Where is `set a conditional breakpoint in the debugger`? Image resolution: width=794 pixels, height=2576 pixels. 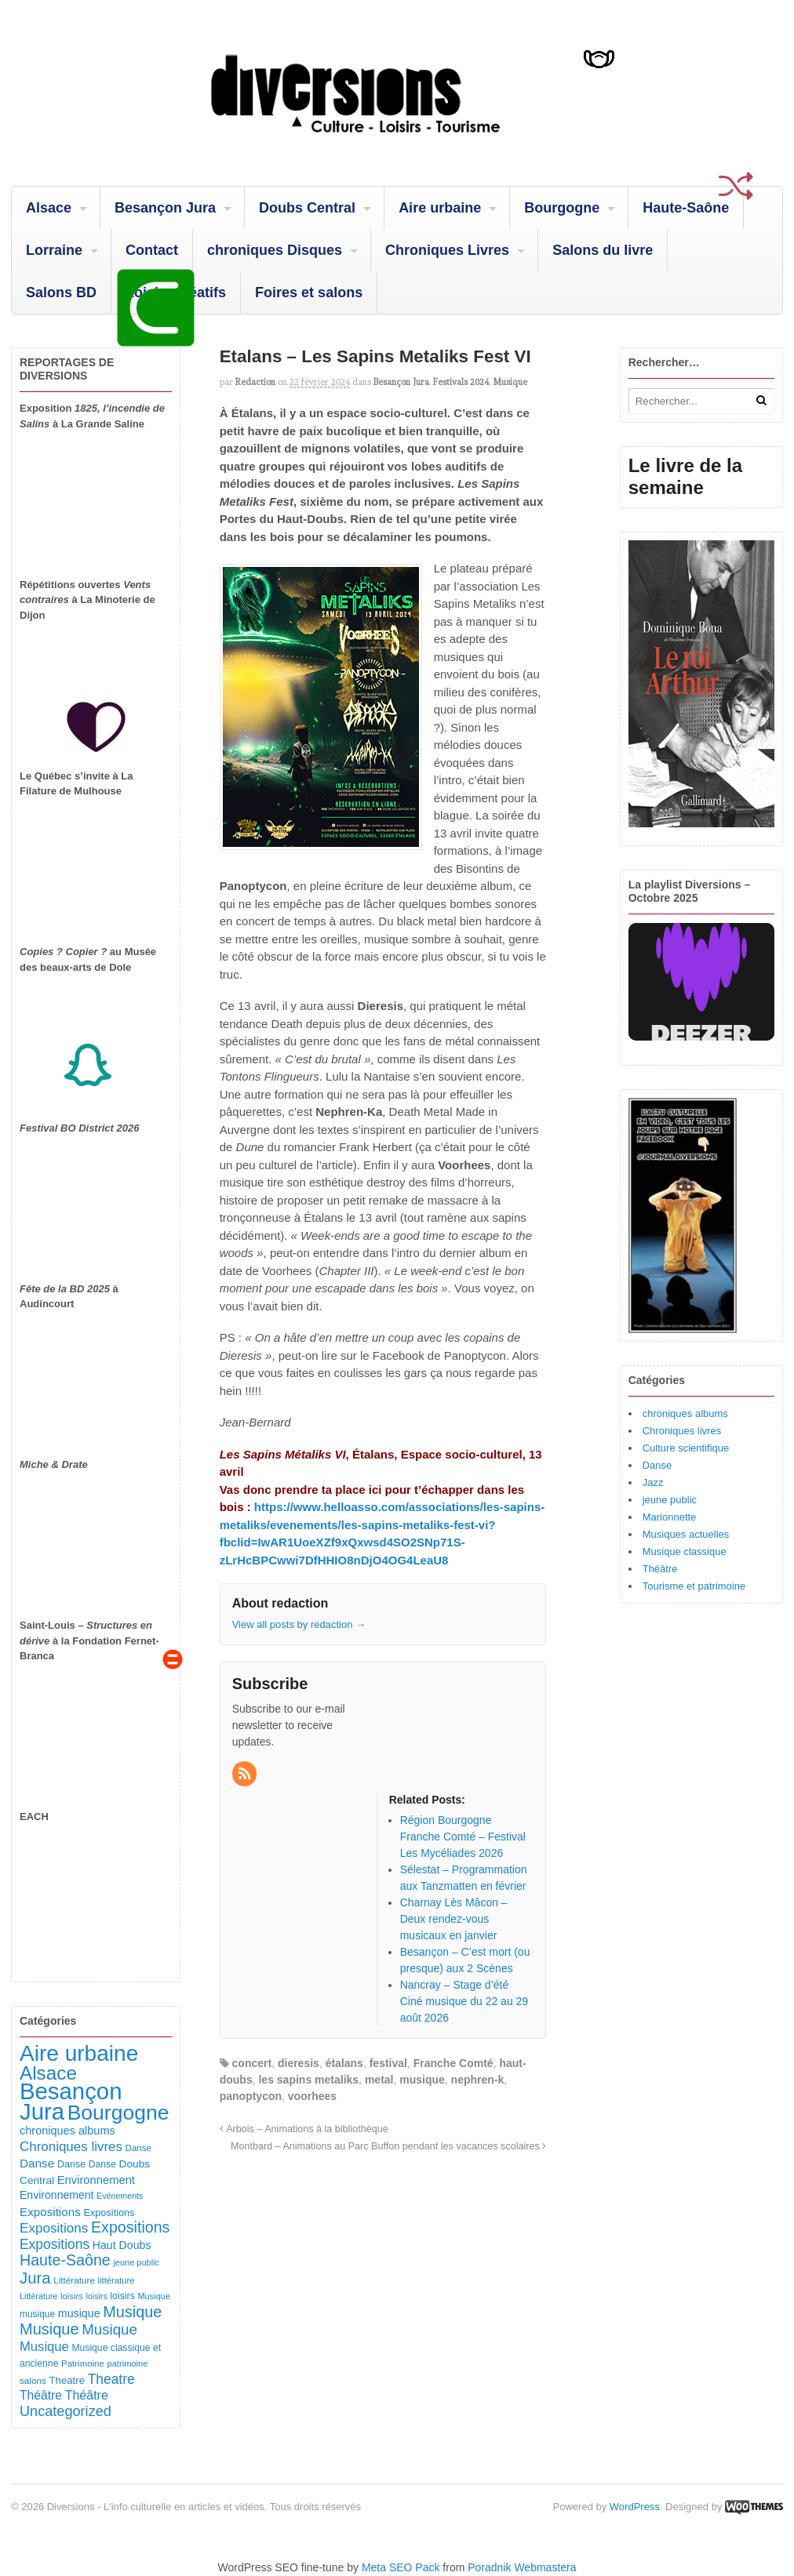
set a conditional breakpoint in the debugger is located at coordinates (173, 1659).